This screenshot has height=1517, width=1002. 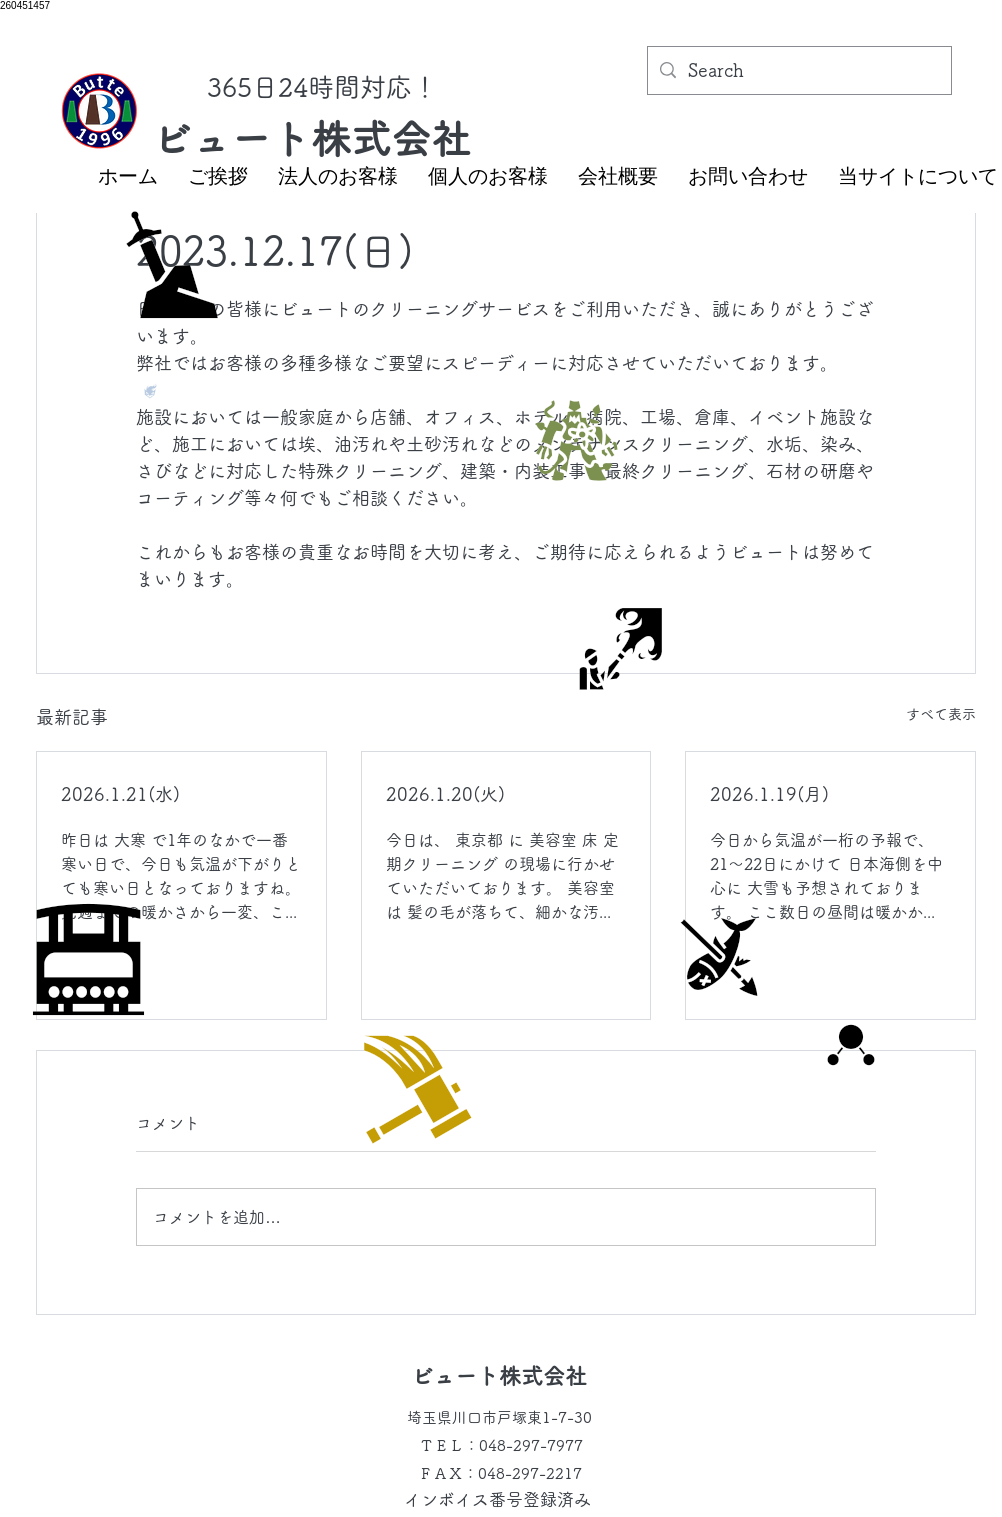 I want to click on spearfishing activity or game mode, so click(x=719, y=957).